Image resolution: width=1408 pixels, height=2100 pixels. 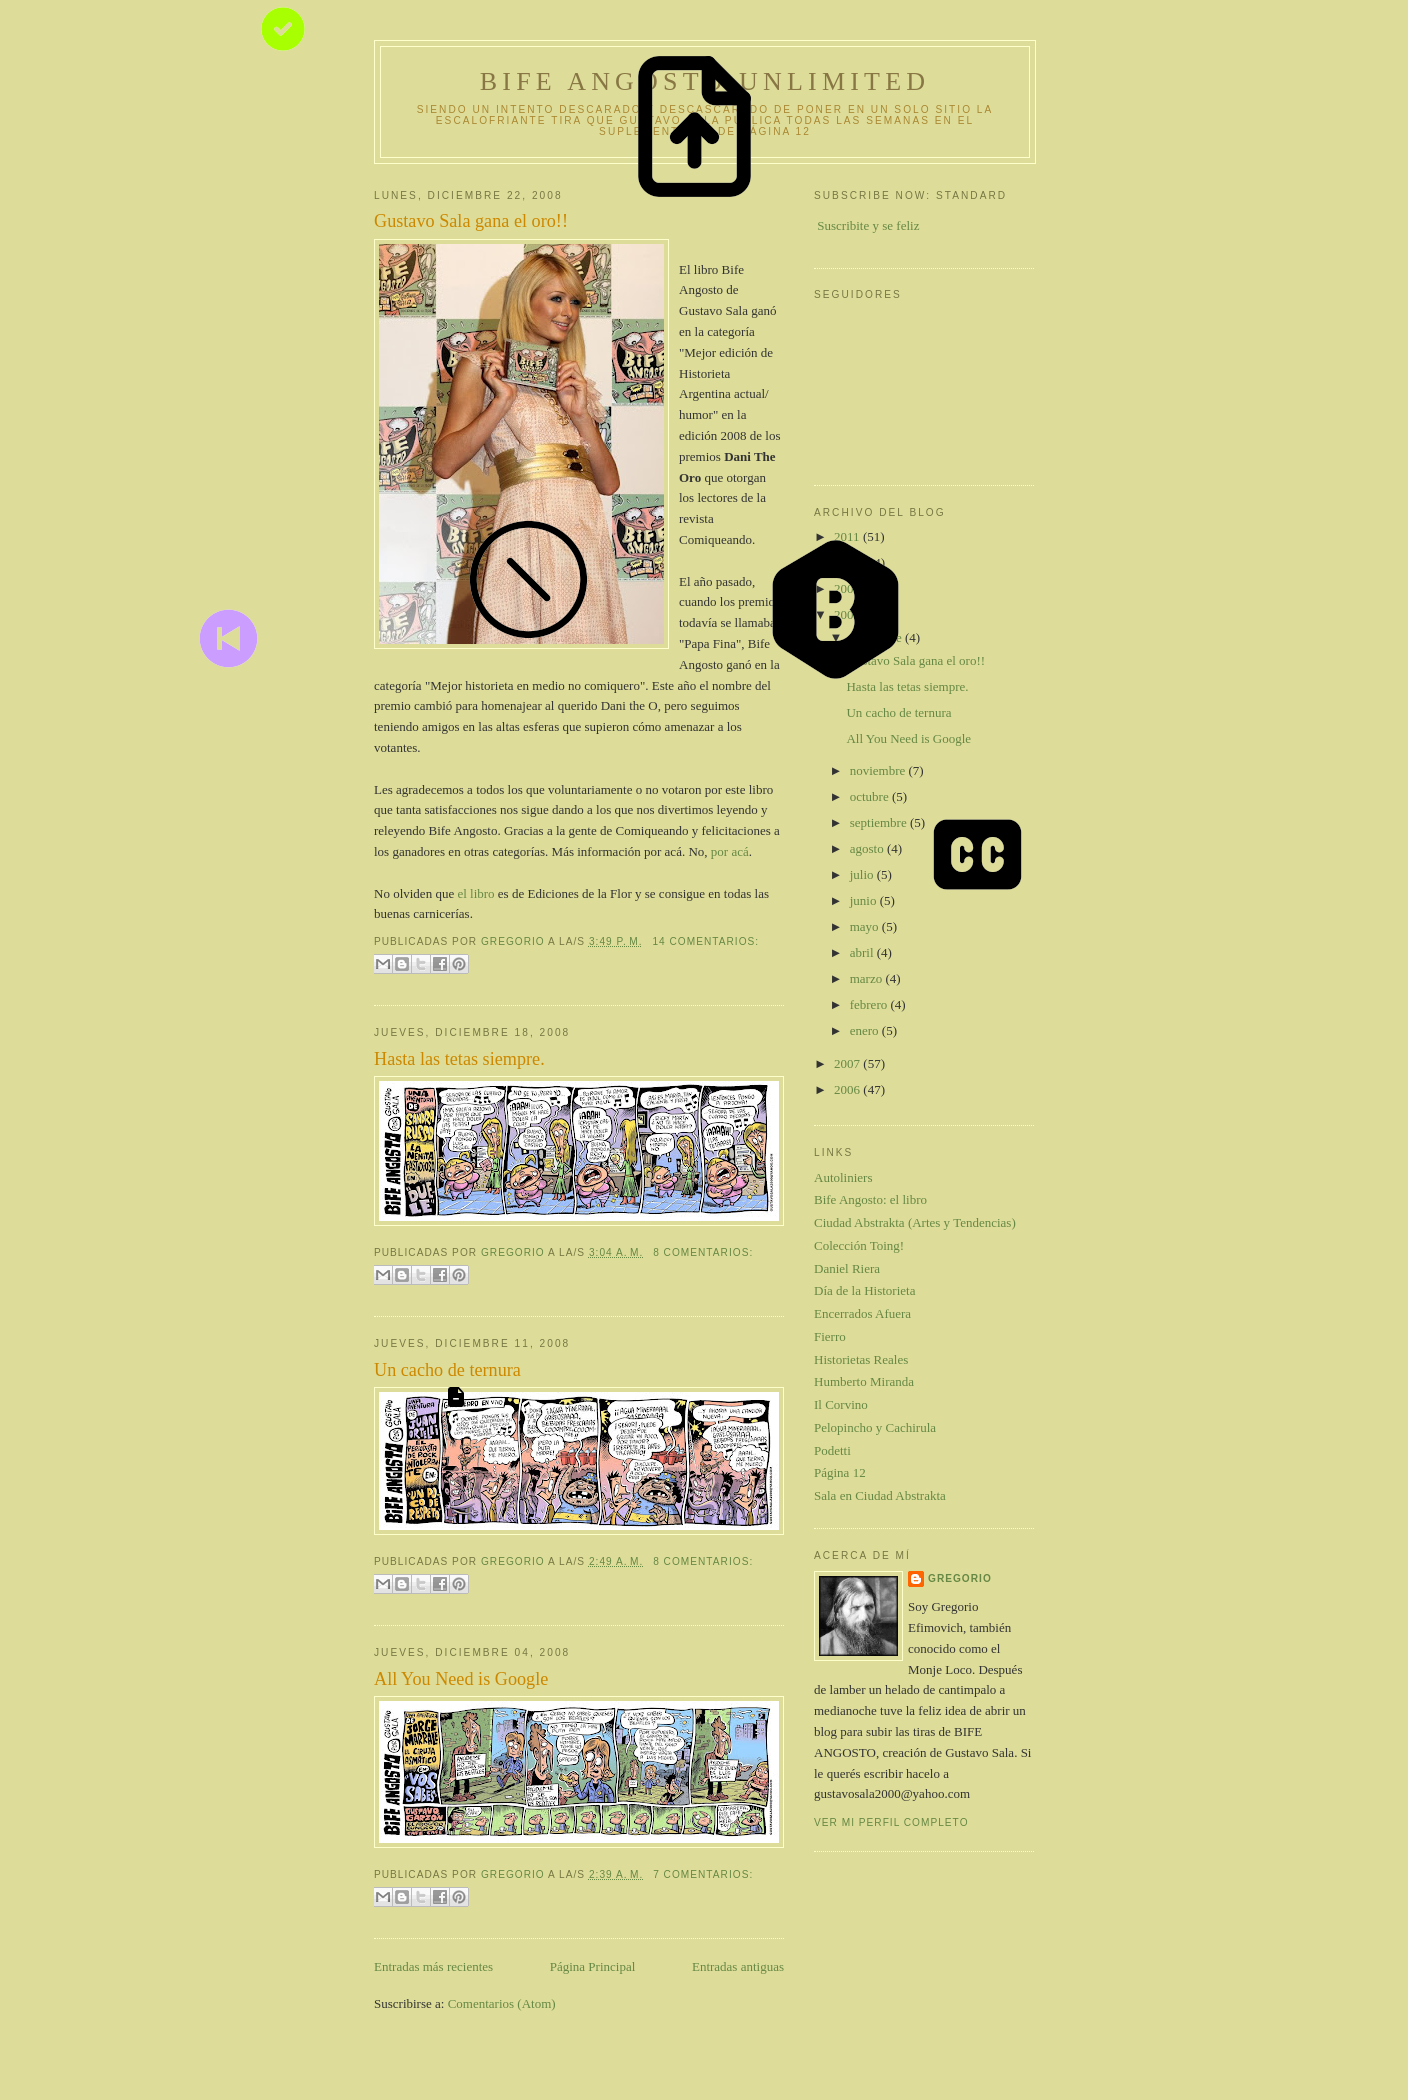 What do you see at coordinates (694, 126) in the screenshot?
I see `upload a file from your device` at bounding box center [694, 126].